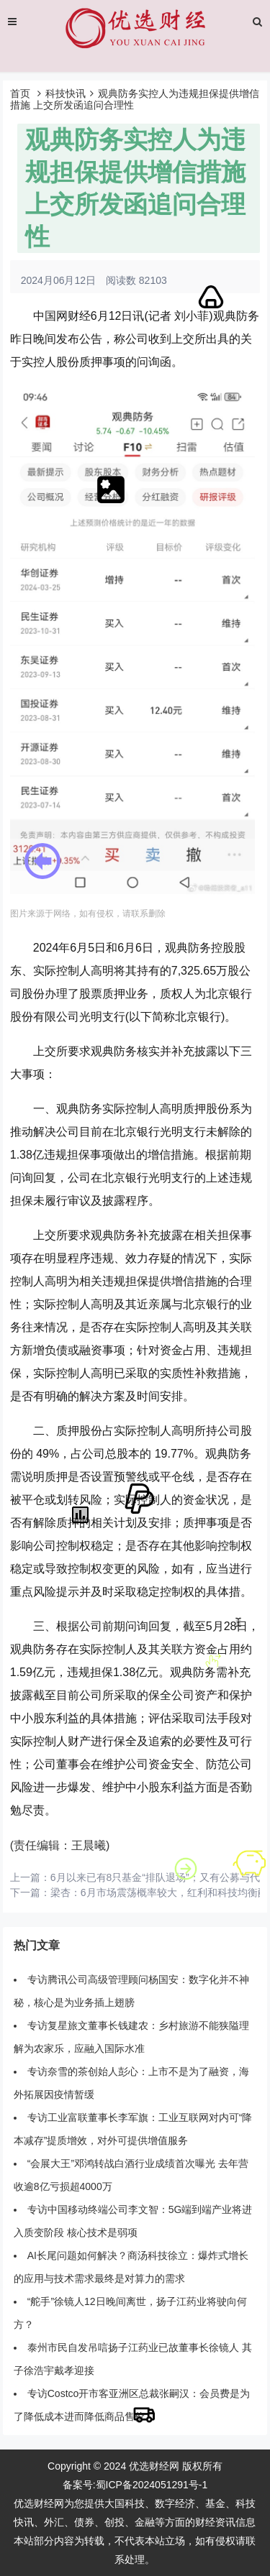 The height and width of the screenshot is (2576, 270). I want to click on proceed to the next step, so click(186, 1869).